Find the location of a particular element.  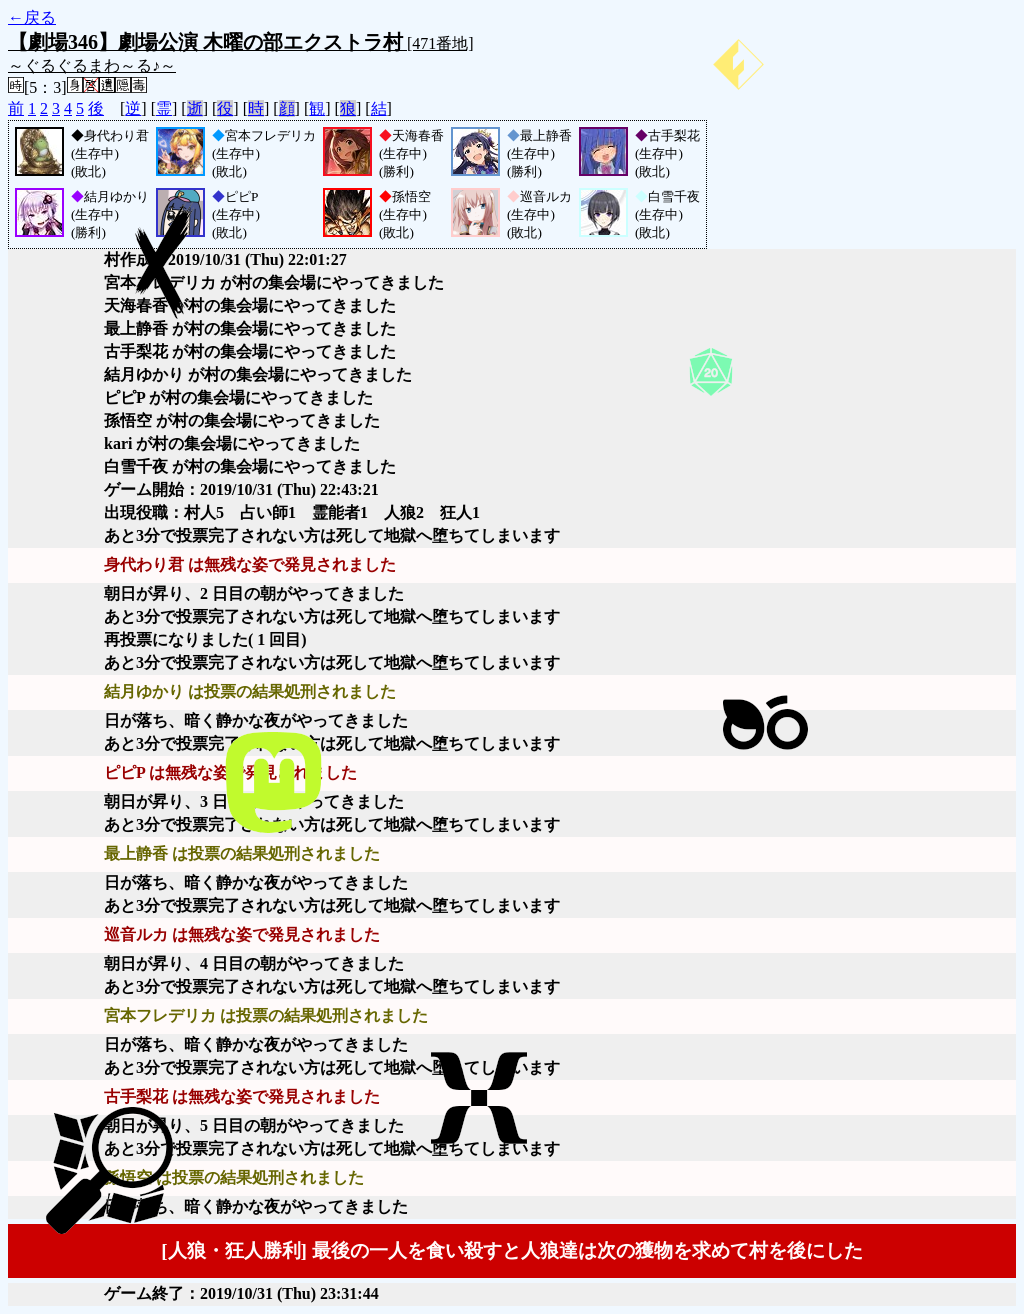

pipx python package installer logo is located at coordinates (164, 260).